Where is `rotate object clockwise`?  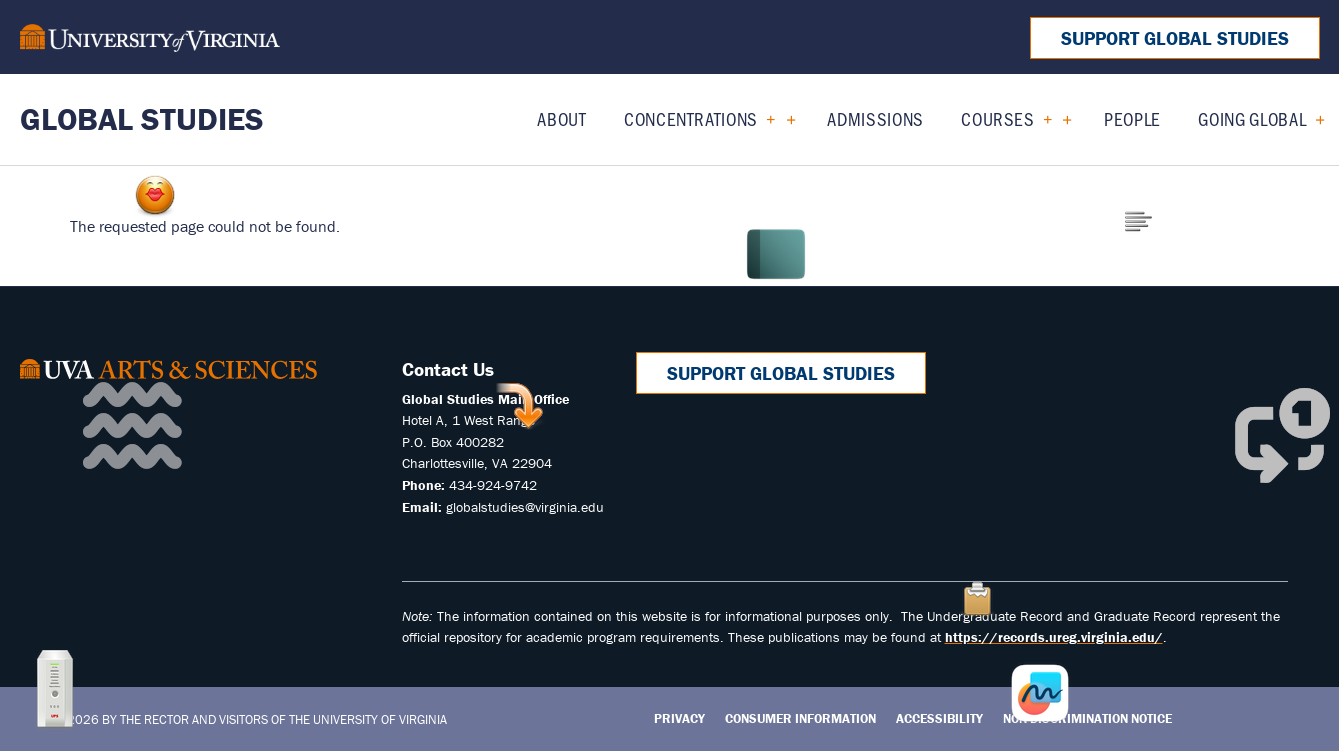 rotate object clockwise is located at coordinates (521, 407).